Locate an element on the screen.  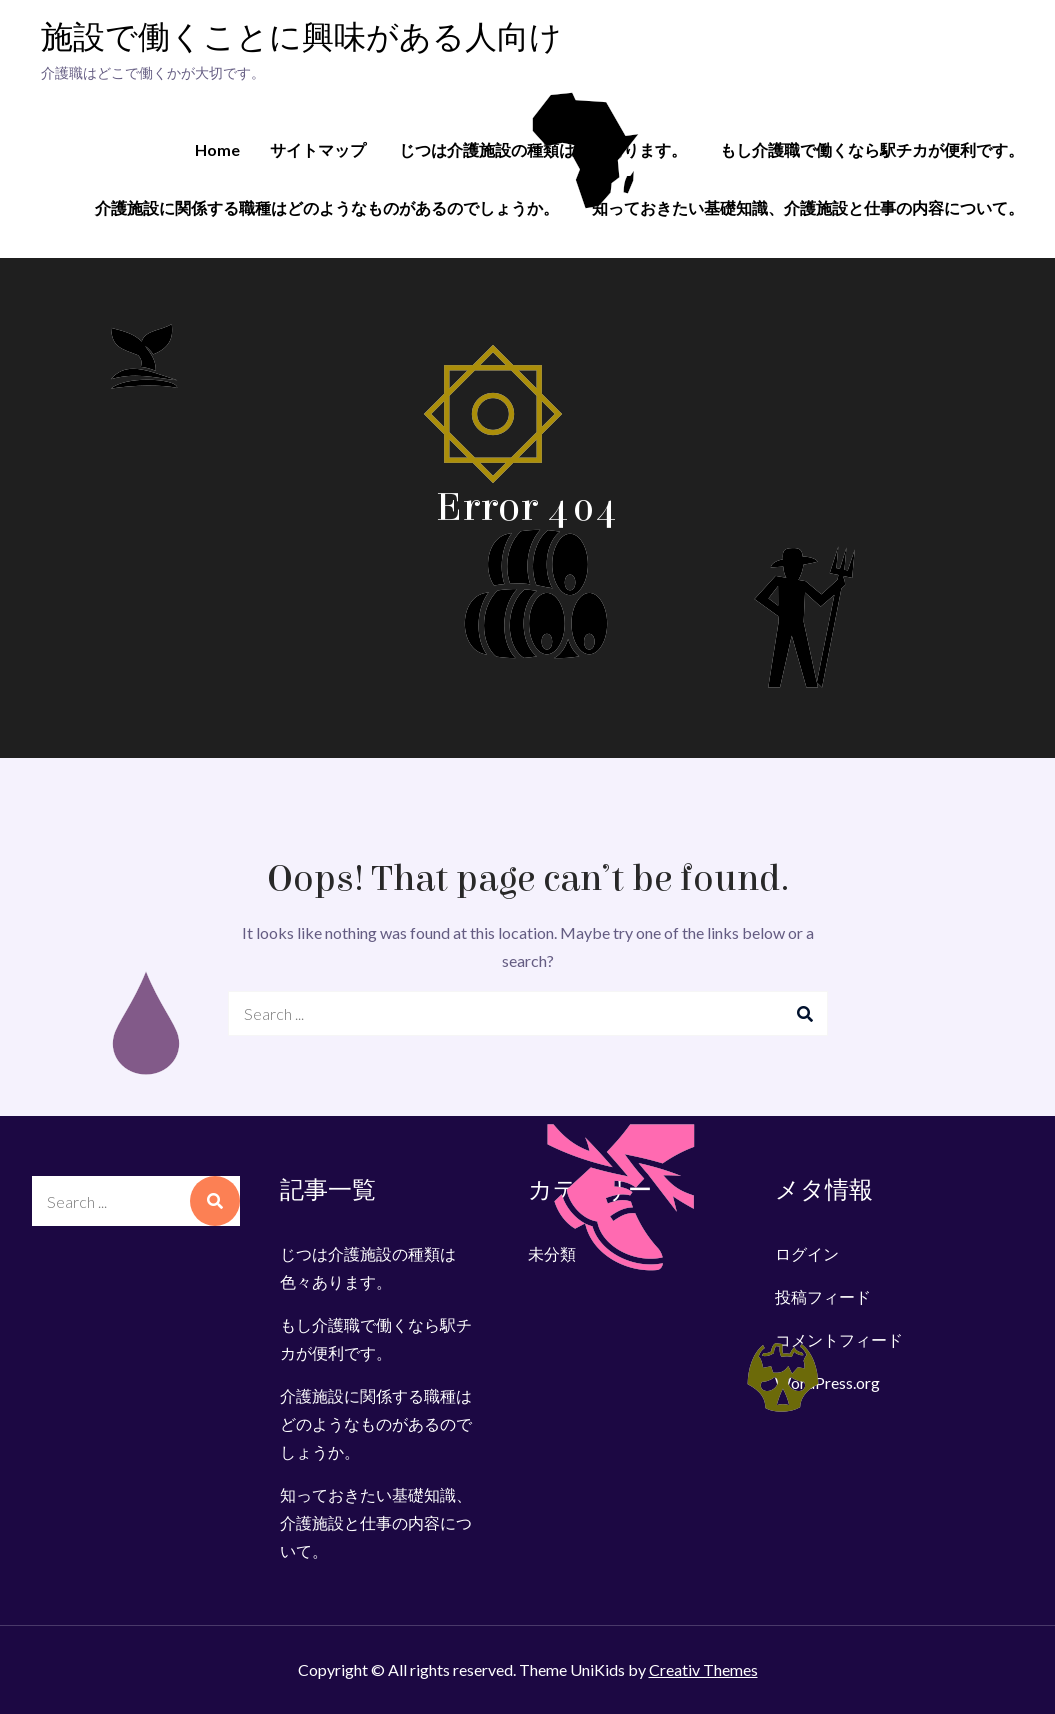
select farmer character class is located at coordinates (800, 617).